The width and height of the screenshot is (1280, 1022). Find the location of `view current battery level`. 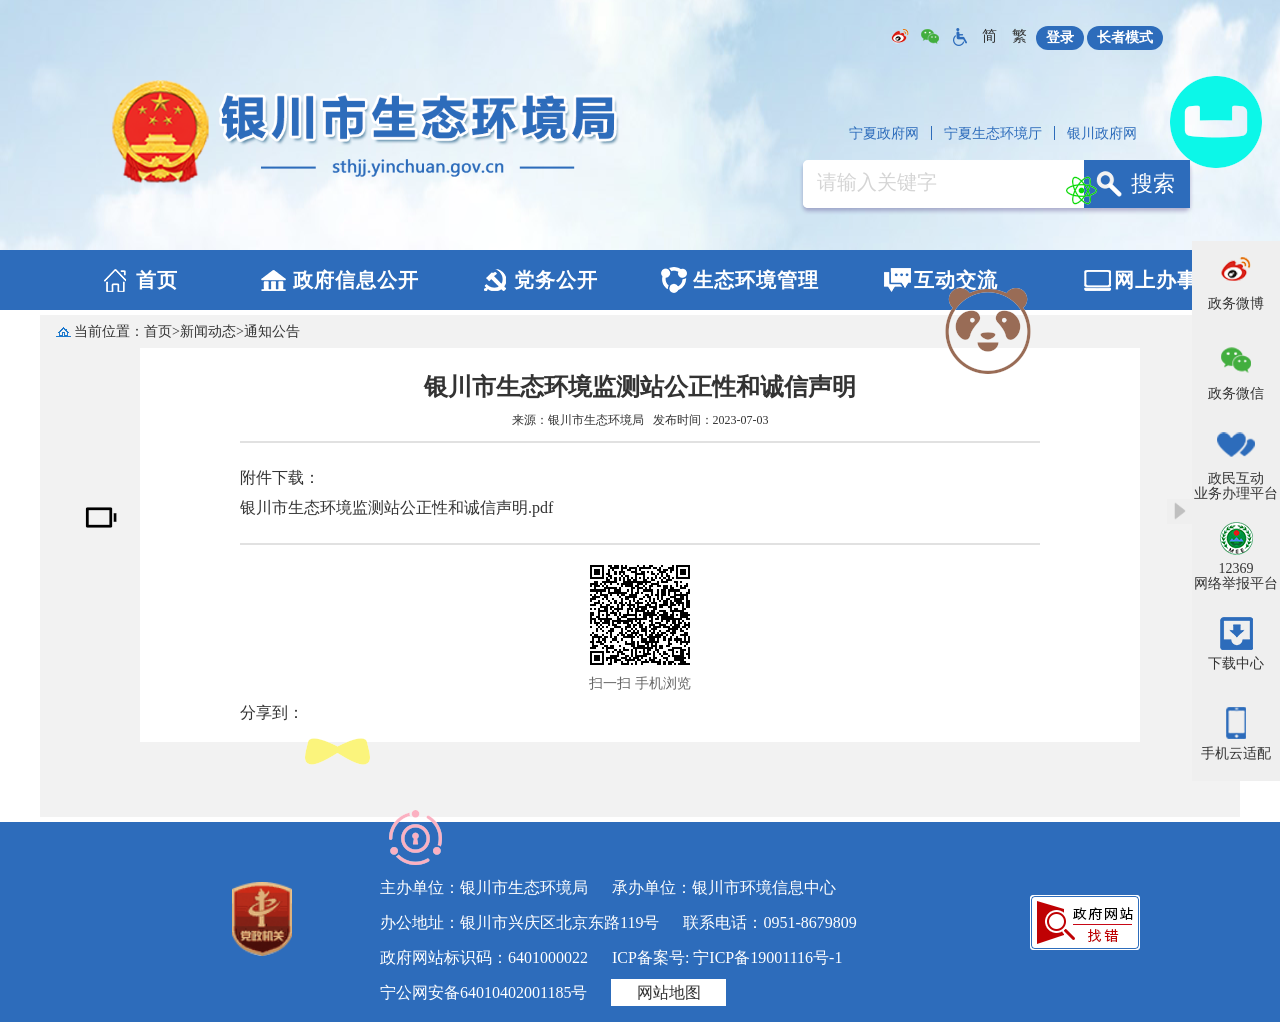

view current battery level is located at coordinates (100, 517).